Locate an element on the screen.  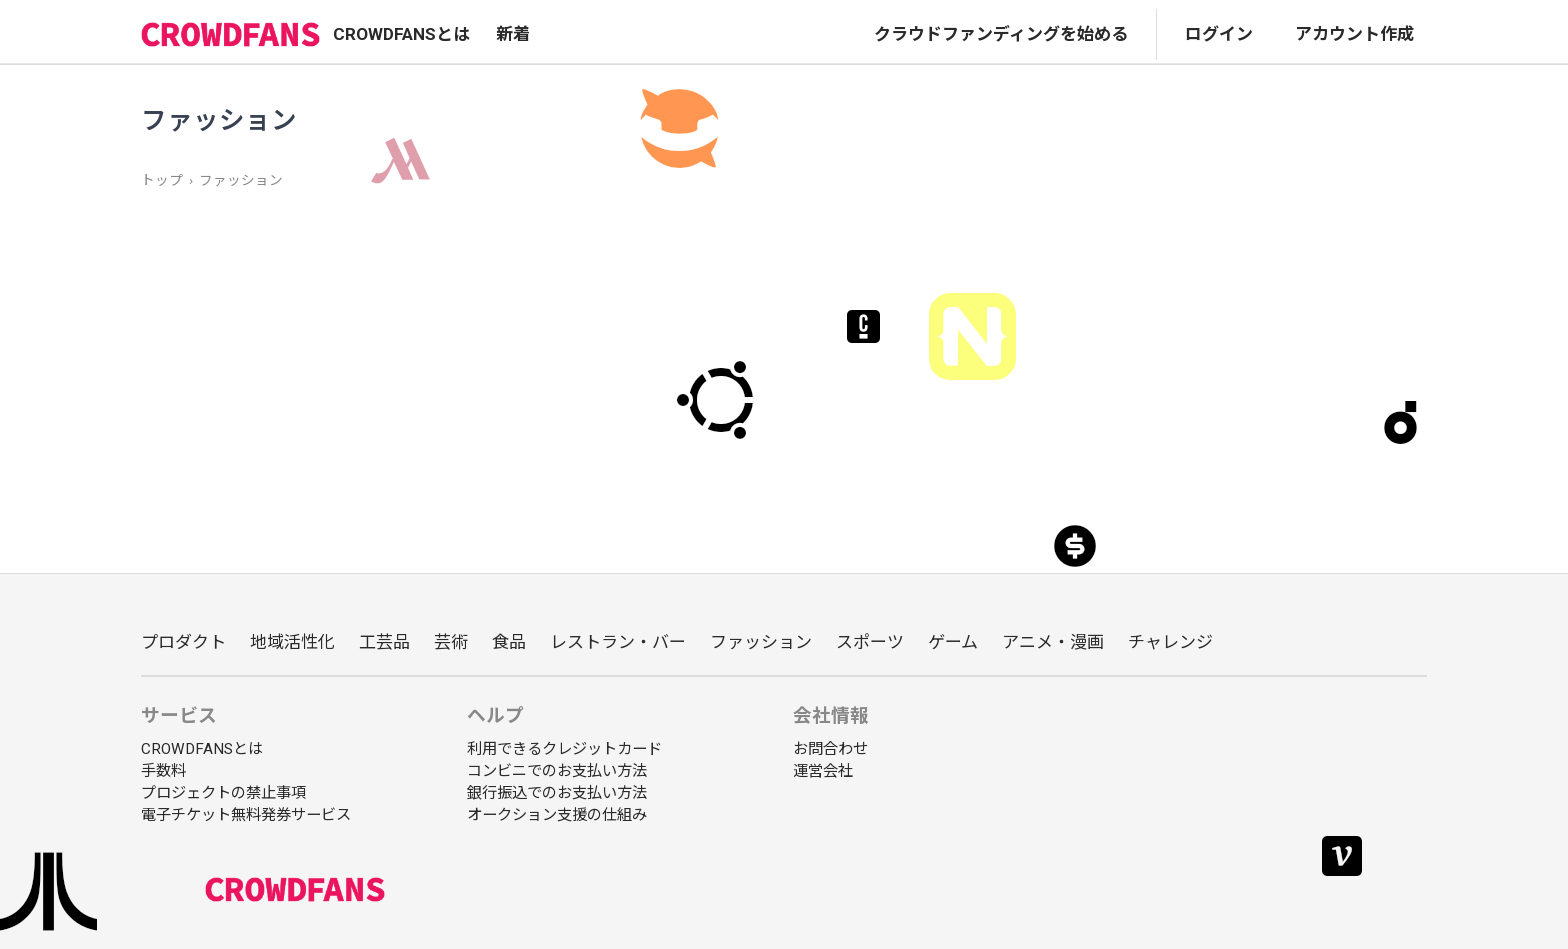
Atari brand logo is located at coordinates (48, 891).